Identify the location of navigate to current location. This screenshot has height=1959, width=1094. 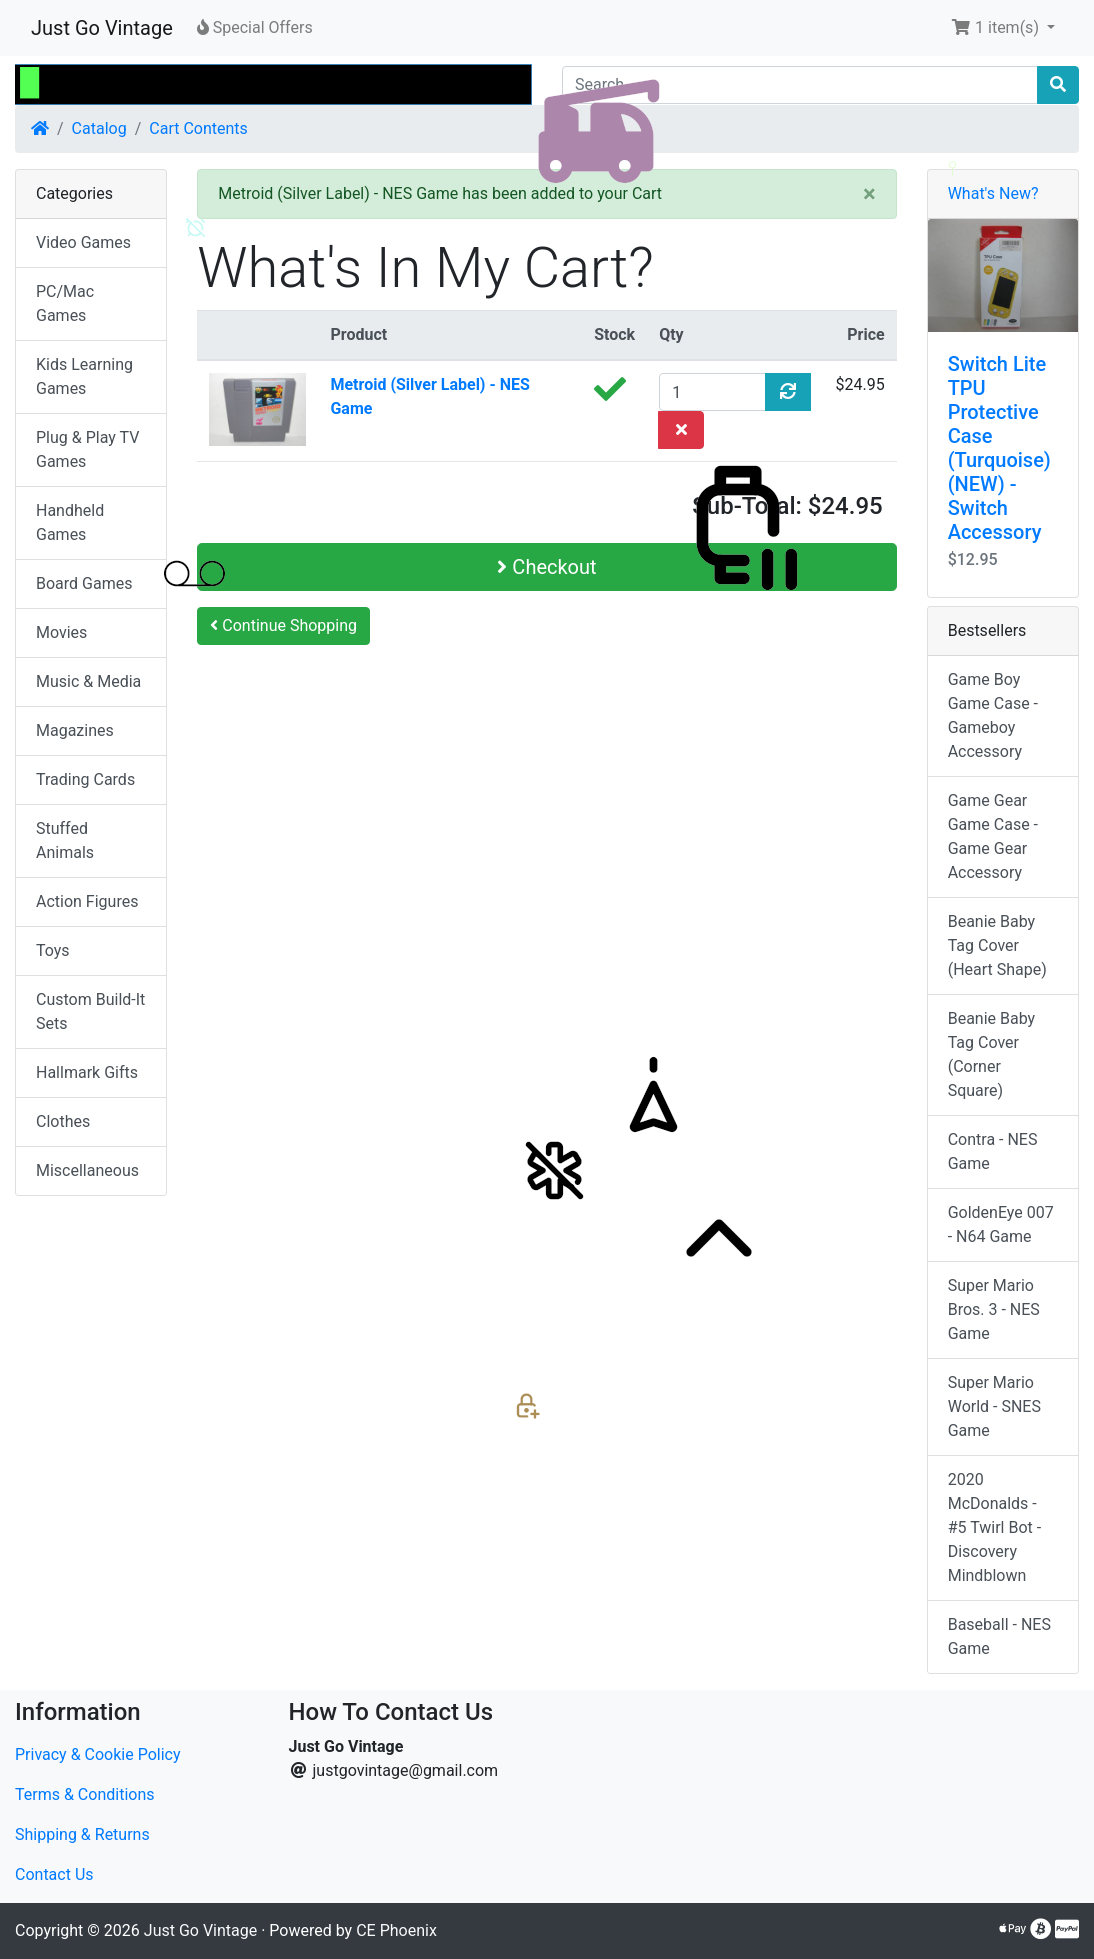
(653, 1096).